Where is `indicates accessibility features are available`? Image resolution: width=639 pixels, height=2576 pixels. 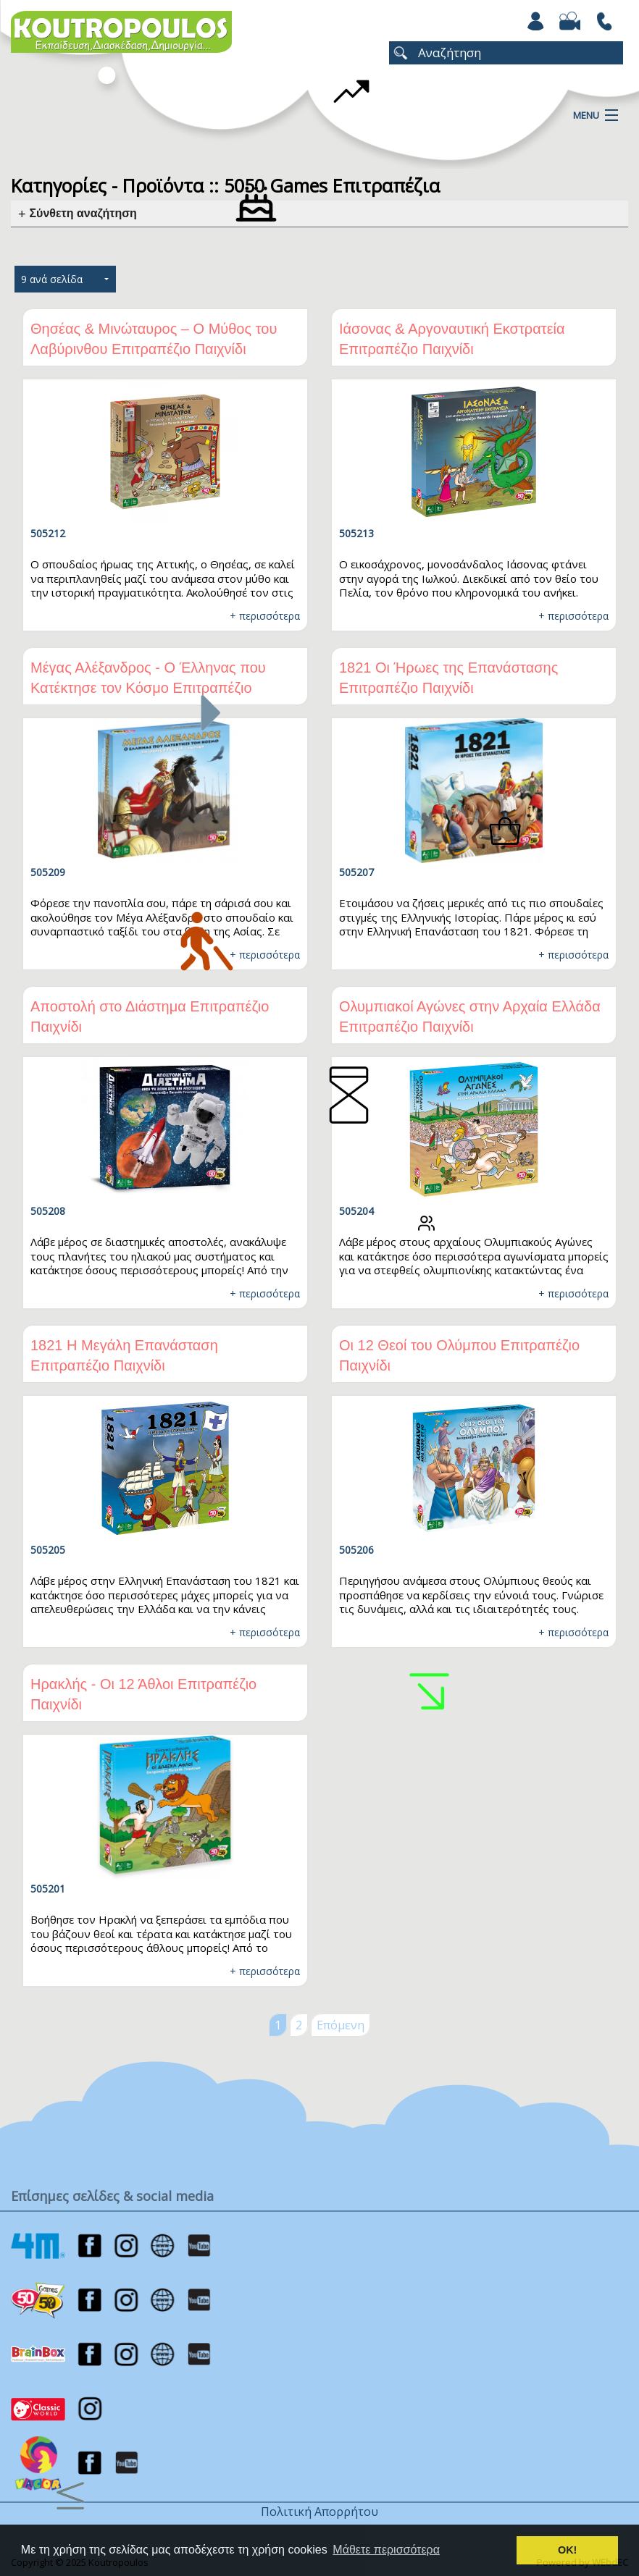
indicates accessibility features are available is located at coordinates (204, 941).